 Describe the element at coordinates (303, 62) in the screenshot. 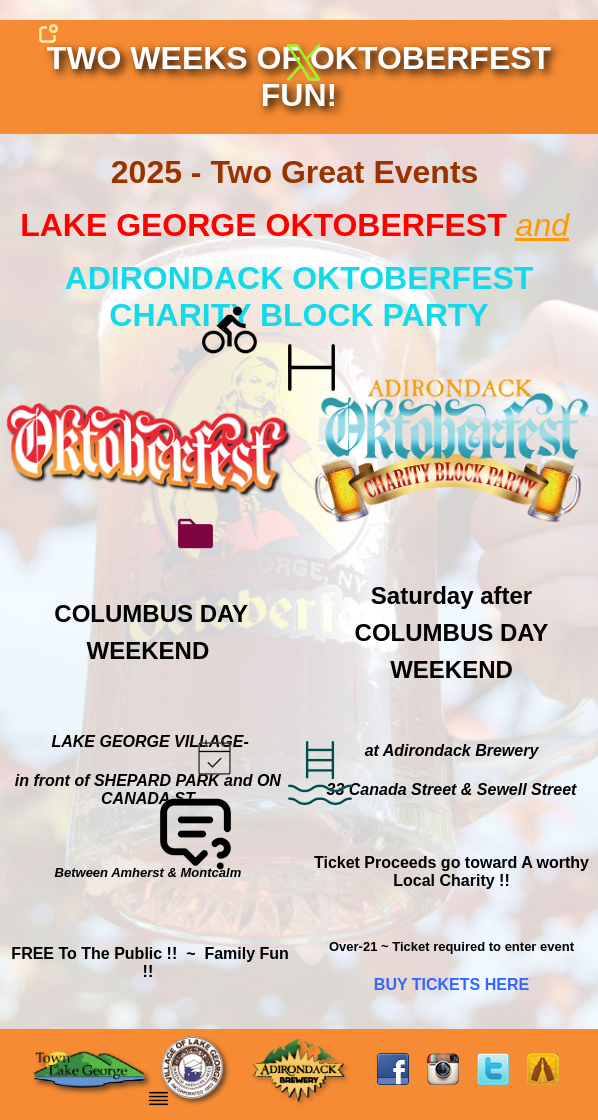

I see `open the X (formerly Twitter) app` at that location.